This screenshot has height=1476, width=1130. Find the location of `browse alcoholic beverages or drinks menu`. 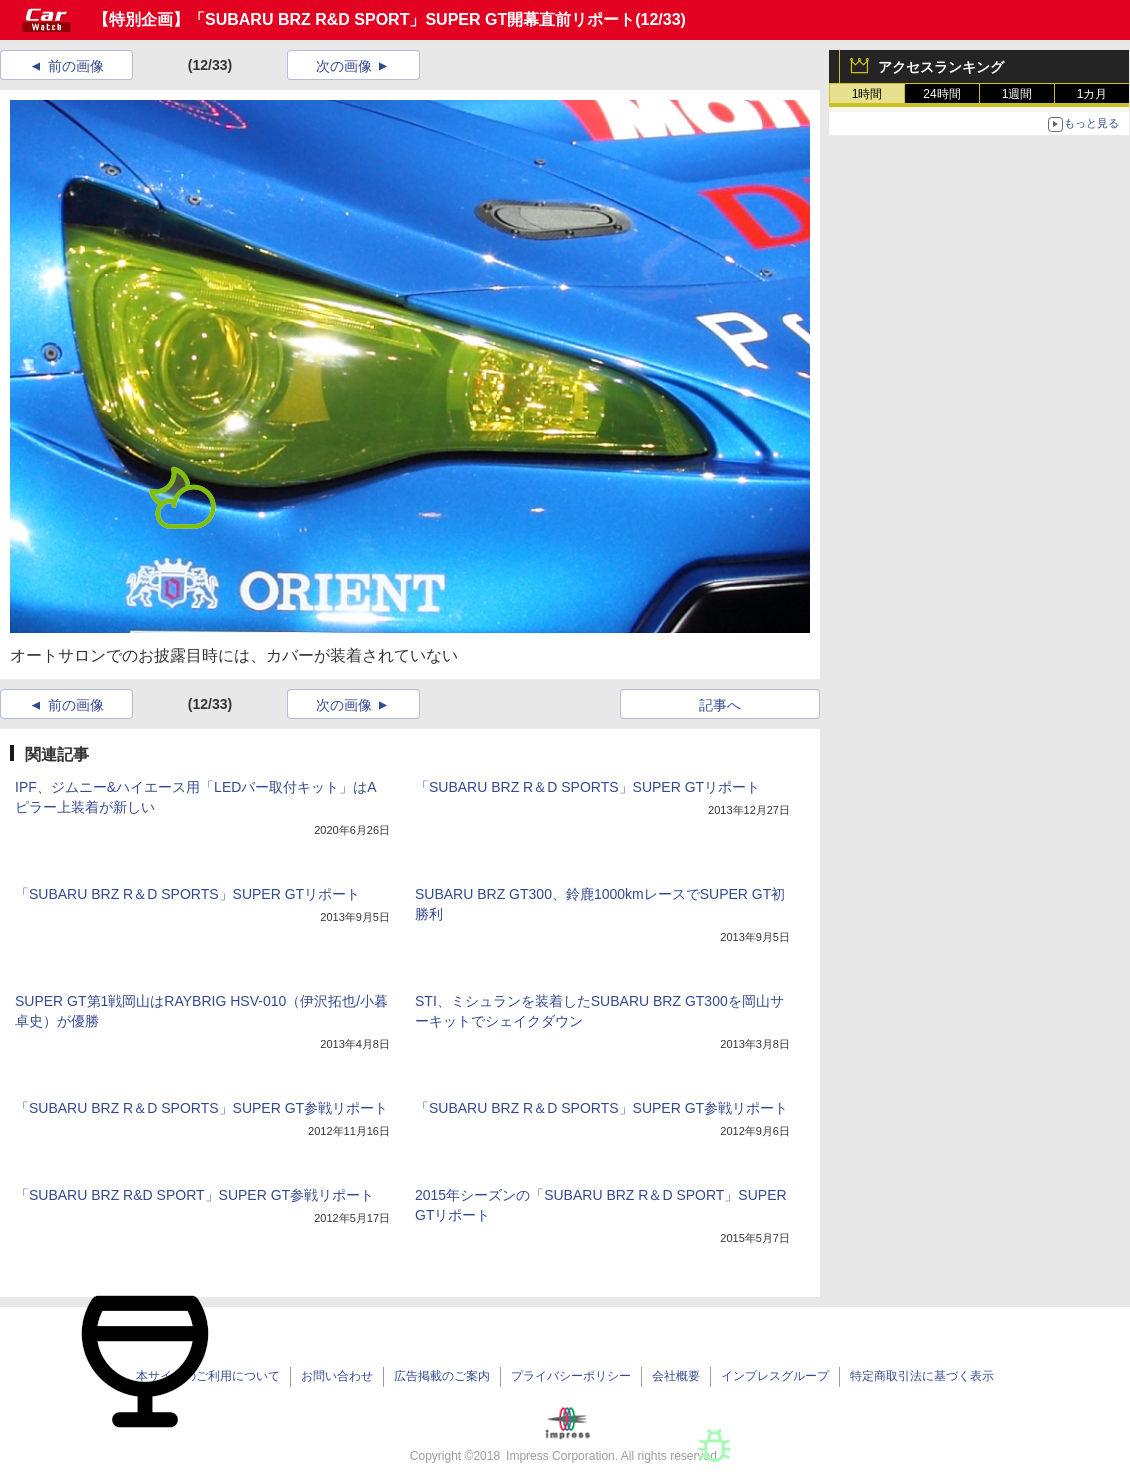

browse alcoholic beverages or drinks menu is located at coordinates (145, 1359).